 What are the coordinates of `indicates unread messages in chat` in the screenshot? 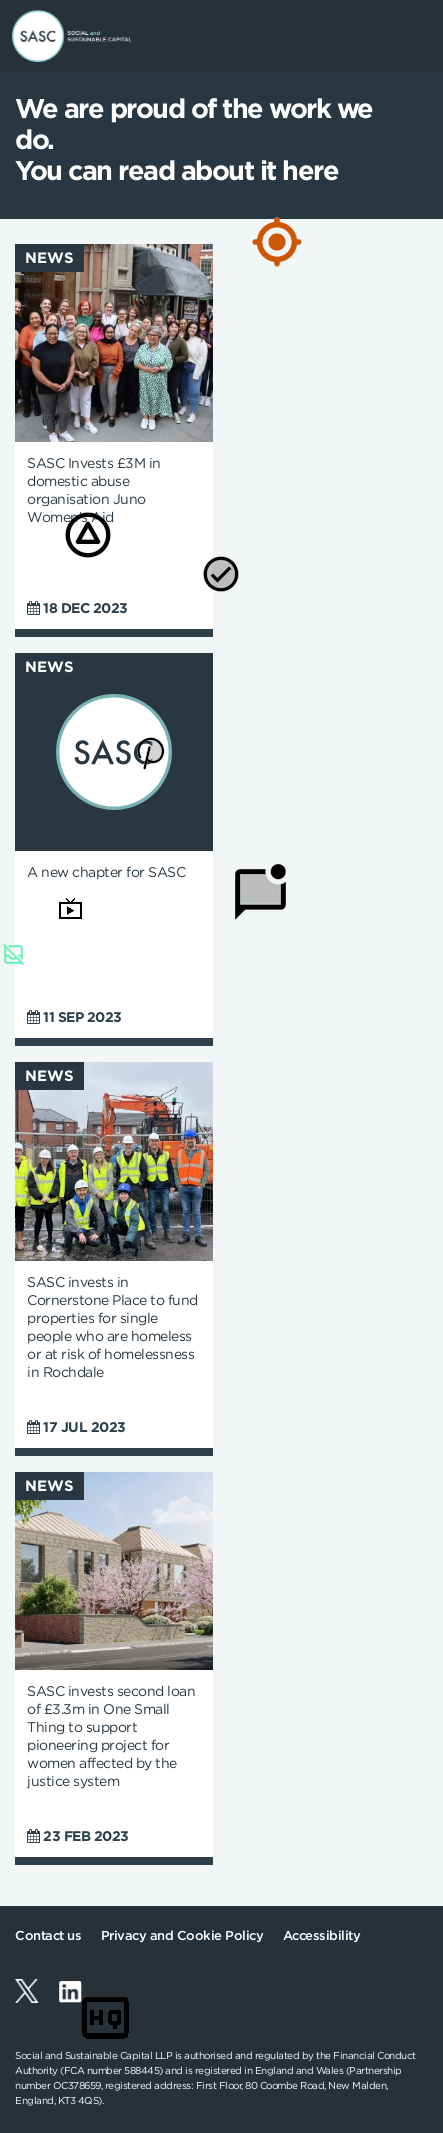 It's located at (260, 894).